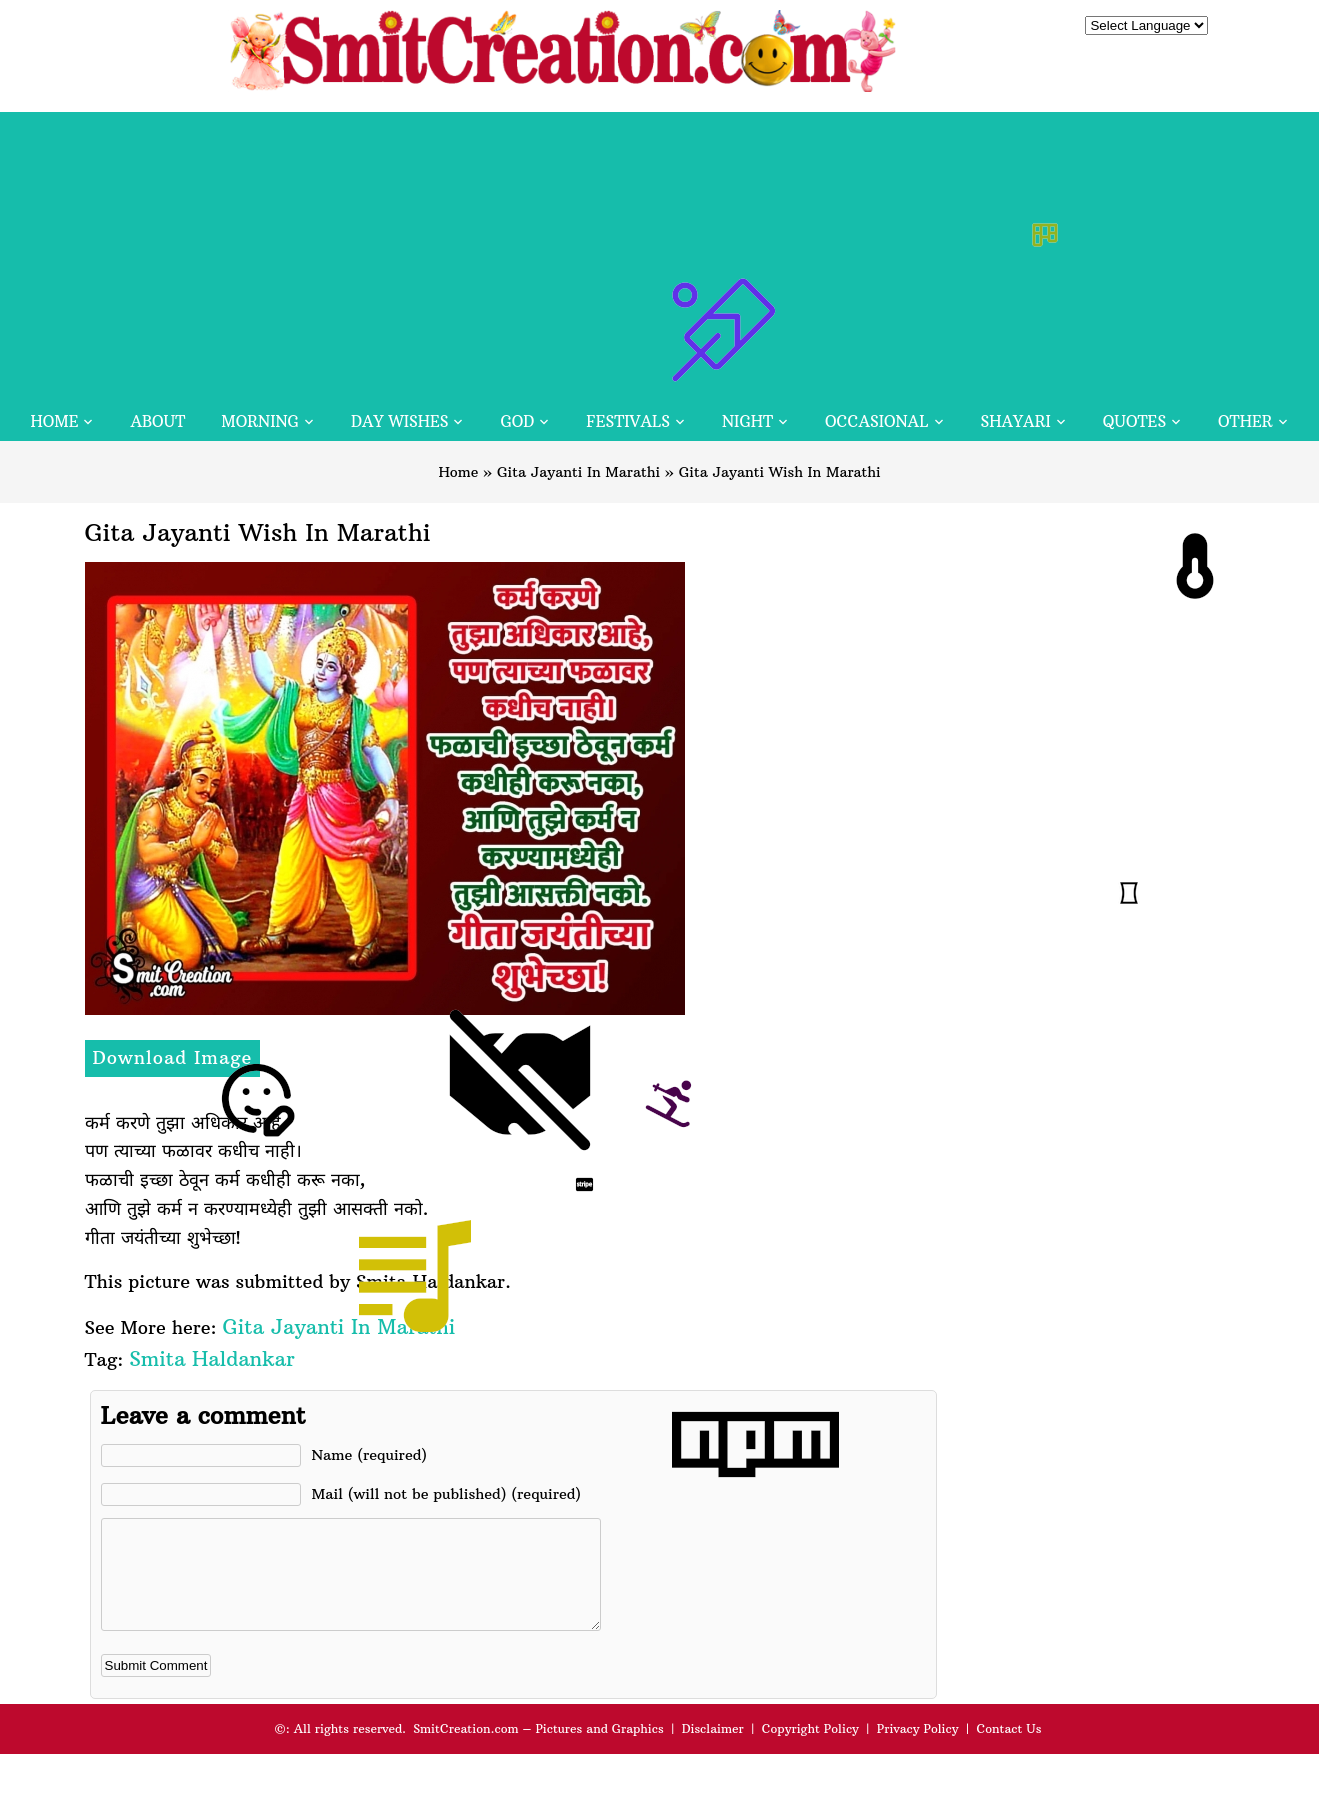 The width and height of the screenshot is (1319, 1799). I want to click on npm package manager logo, so click(755, 1444).